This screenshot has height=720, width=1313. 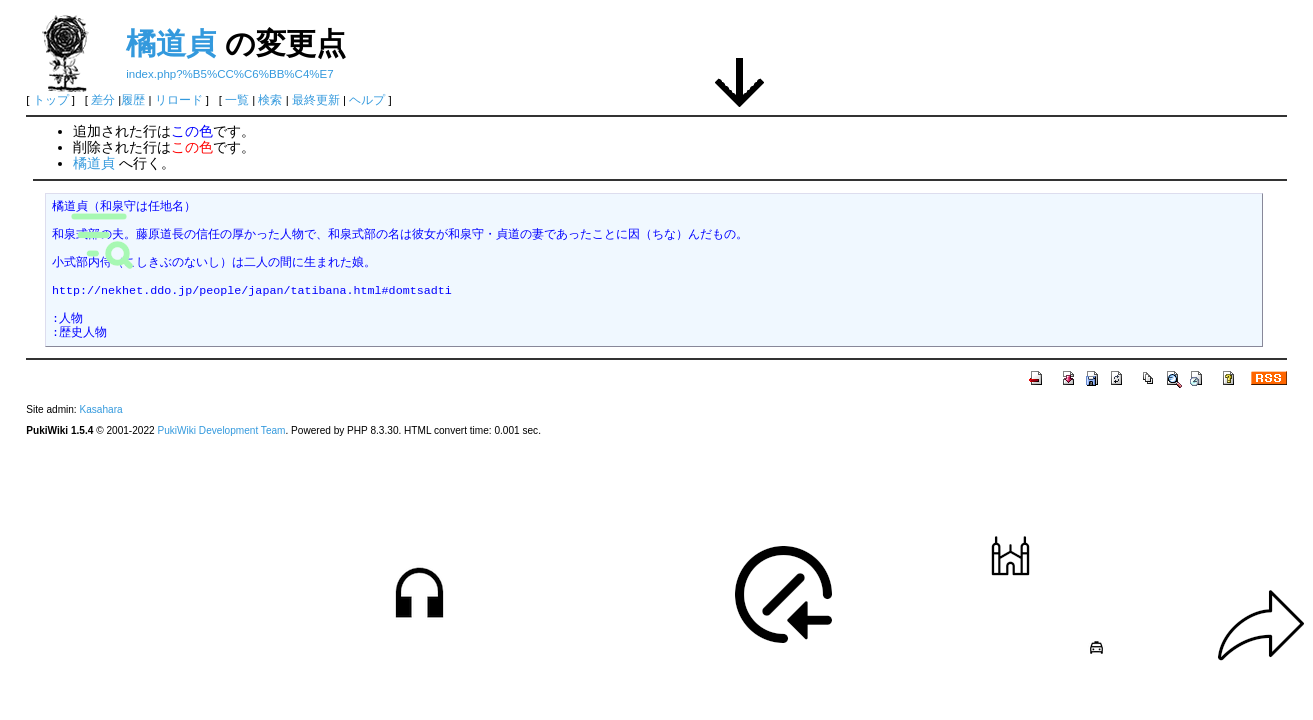 What do you see at coordinates (739, 82) in the screenshot?
I see `scroll down or view more content` at bounding box center [739, 82].